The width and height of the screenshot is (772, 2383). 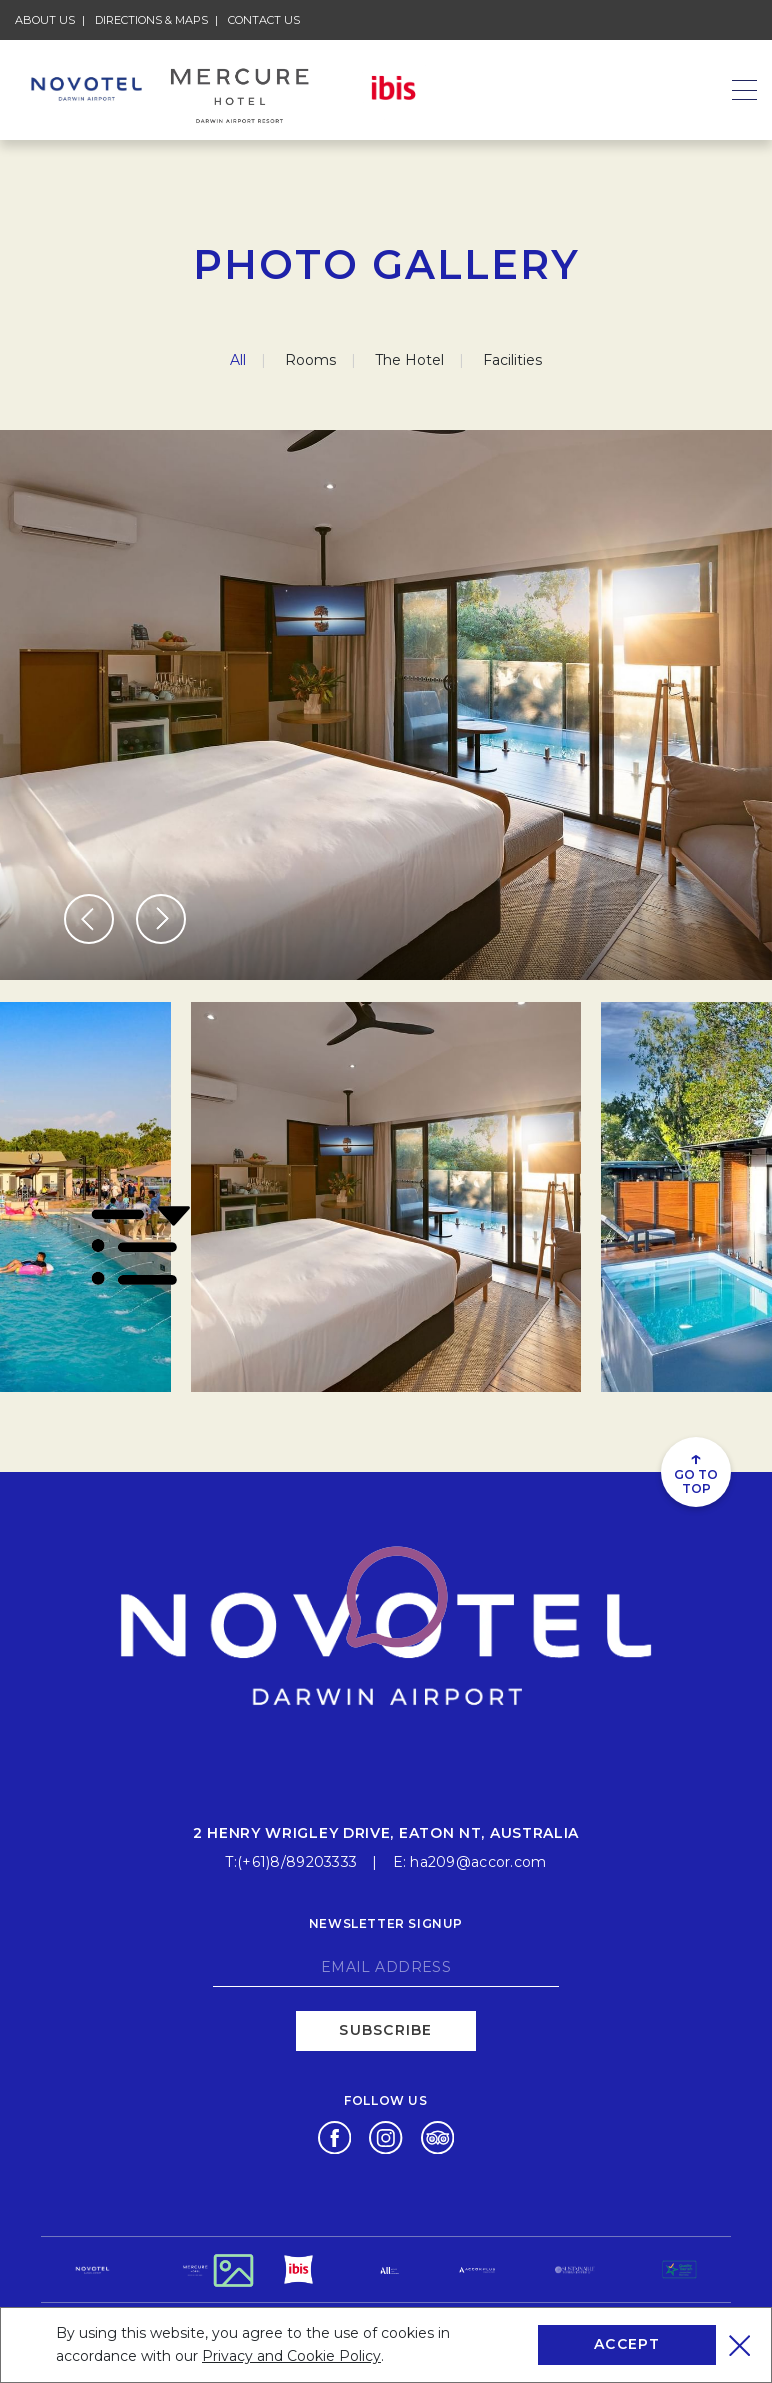 What do you see at coordinates (233, 2270) in the screenshot?
I see `view media file` at bounding box center [233, 2270].